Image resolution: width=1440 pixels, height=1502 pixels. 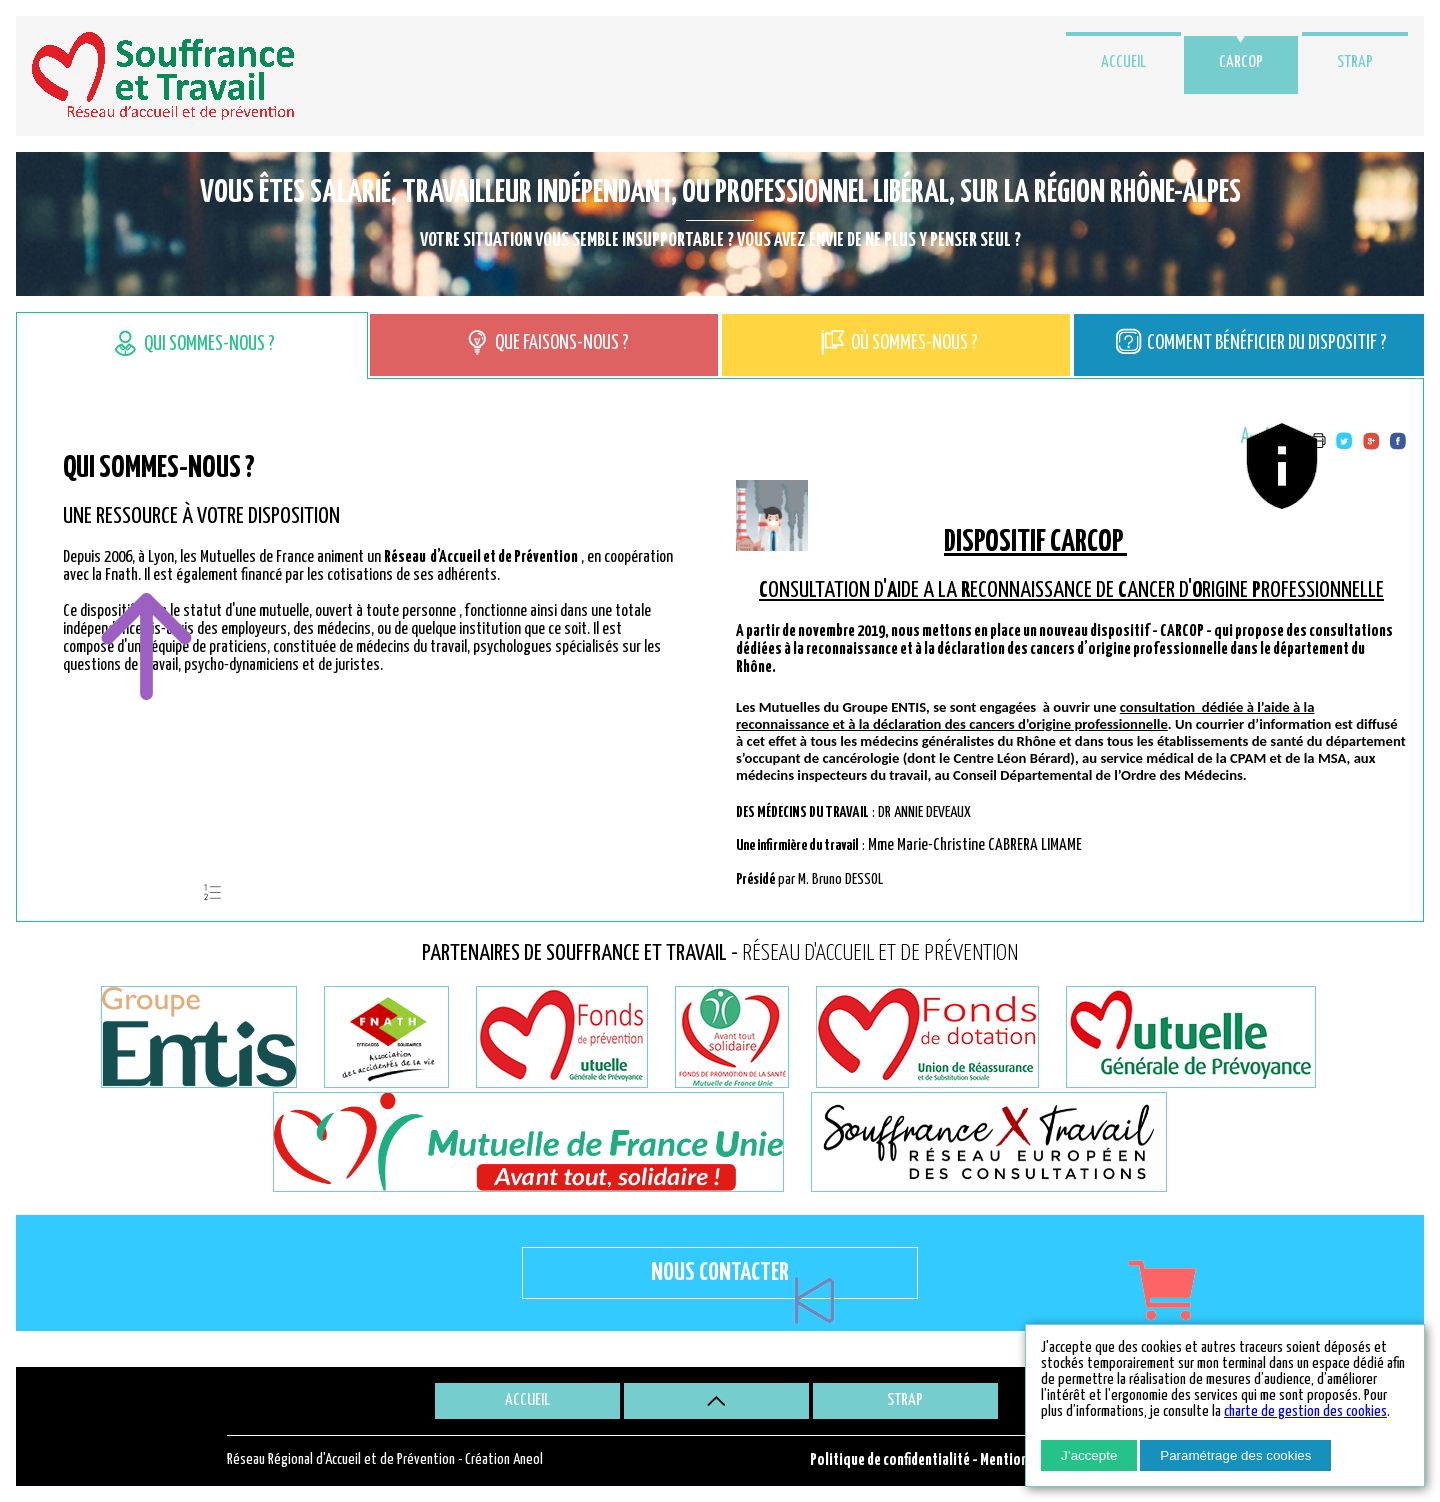 What do you see at coordinates (814, 1300) in the screenshot?
I see `skip to previous track` at bounding box center [814, 1300].